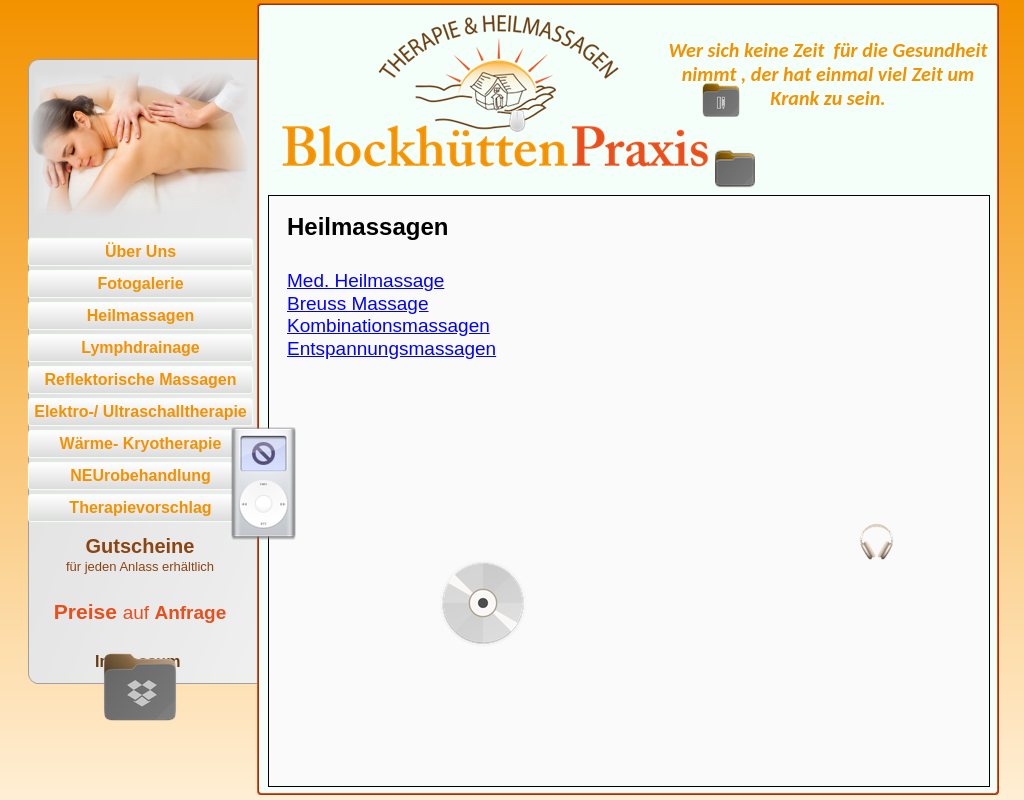  What do you see at coordinates (263, 483) in the screenshot?
I see `iPod mini device icon` at bounding box center [263, 483].